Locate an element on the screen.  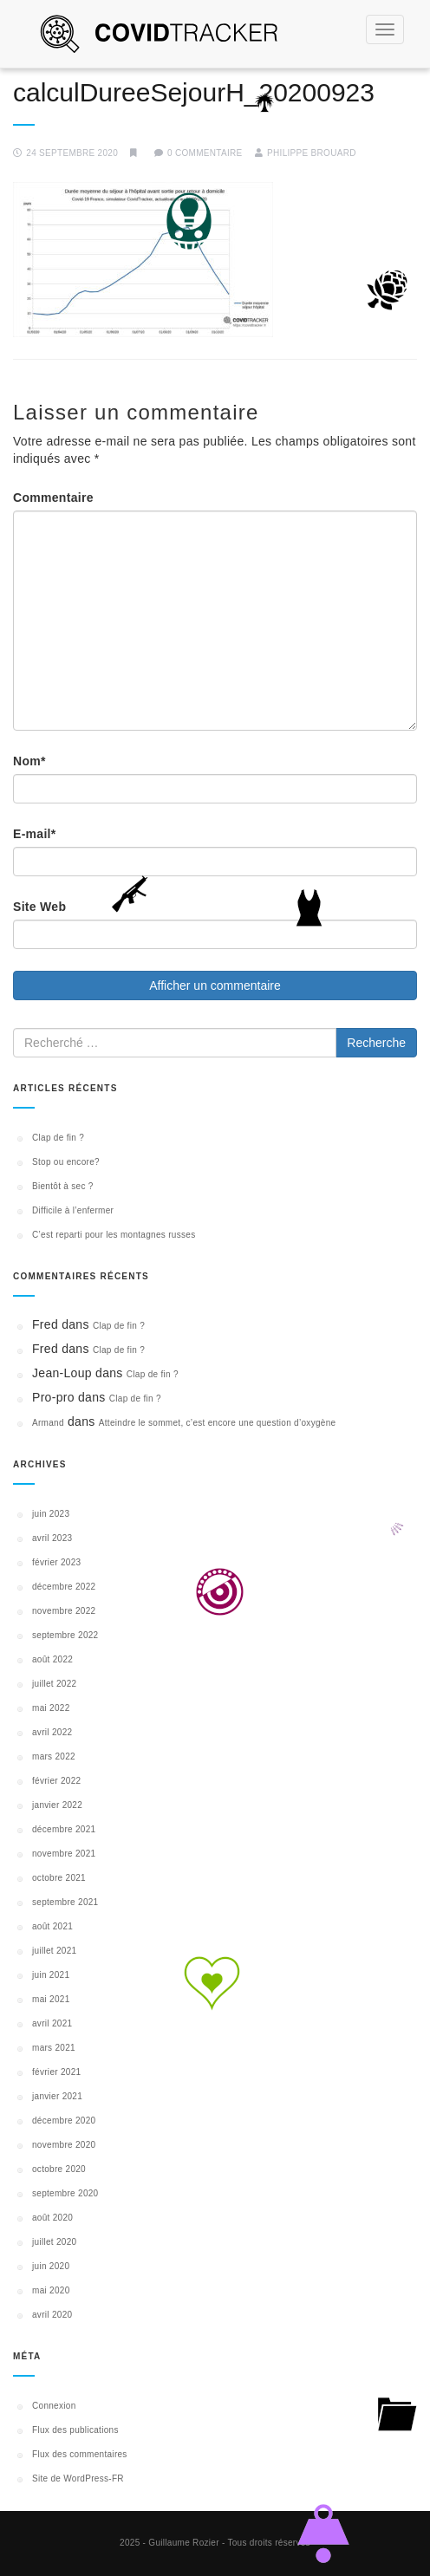
browse sleeveless tops in clothing catalog is located at coordinates (309, 907).